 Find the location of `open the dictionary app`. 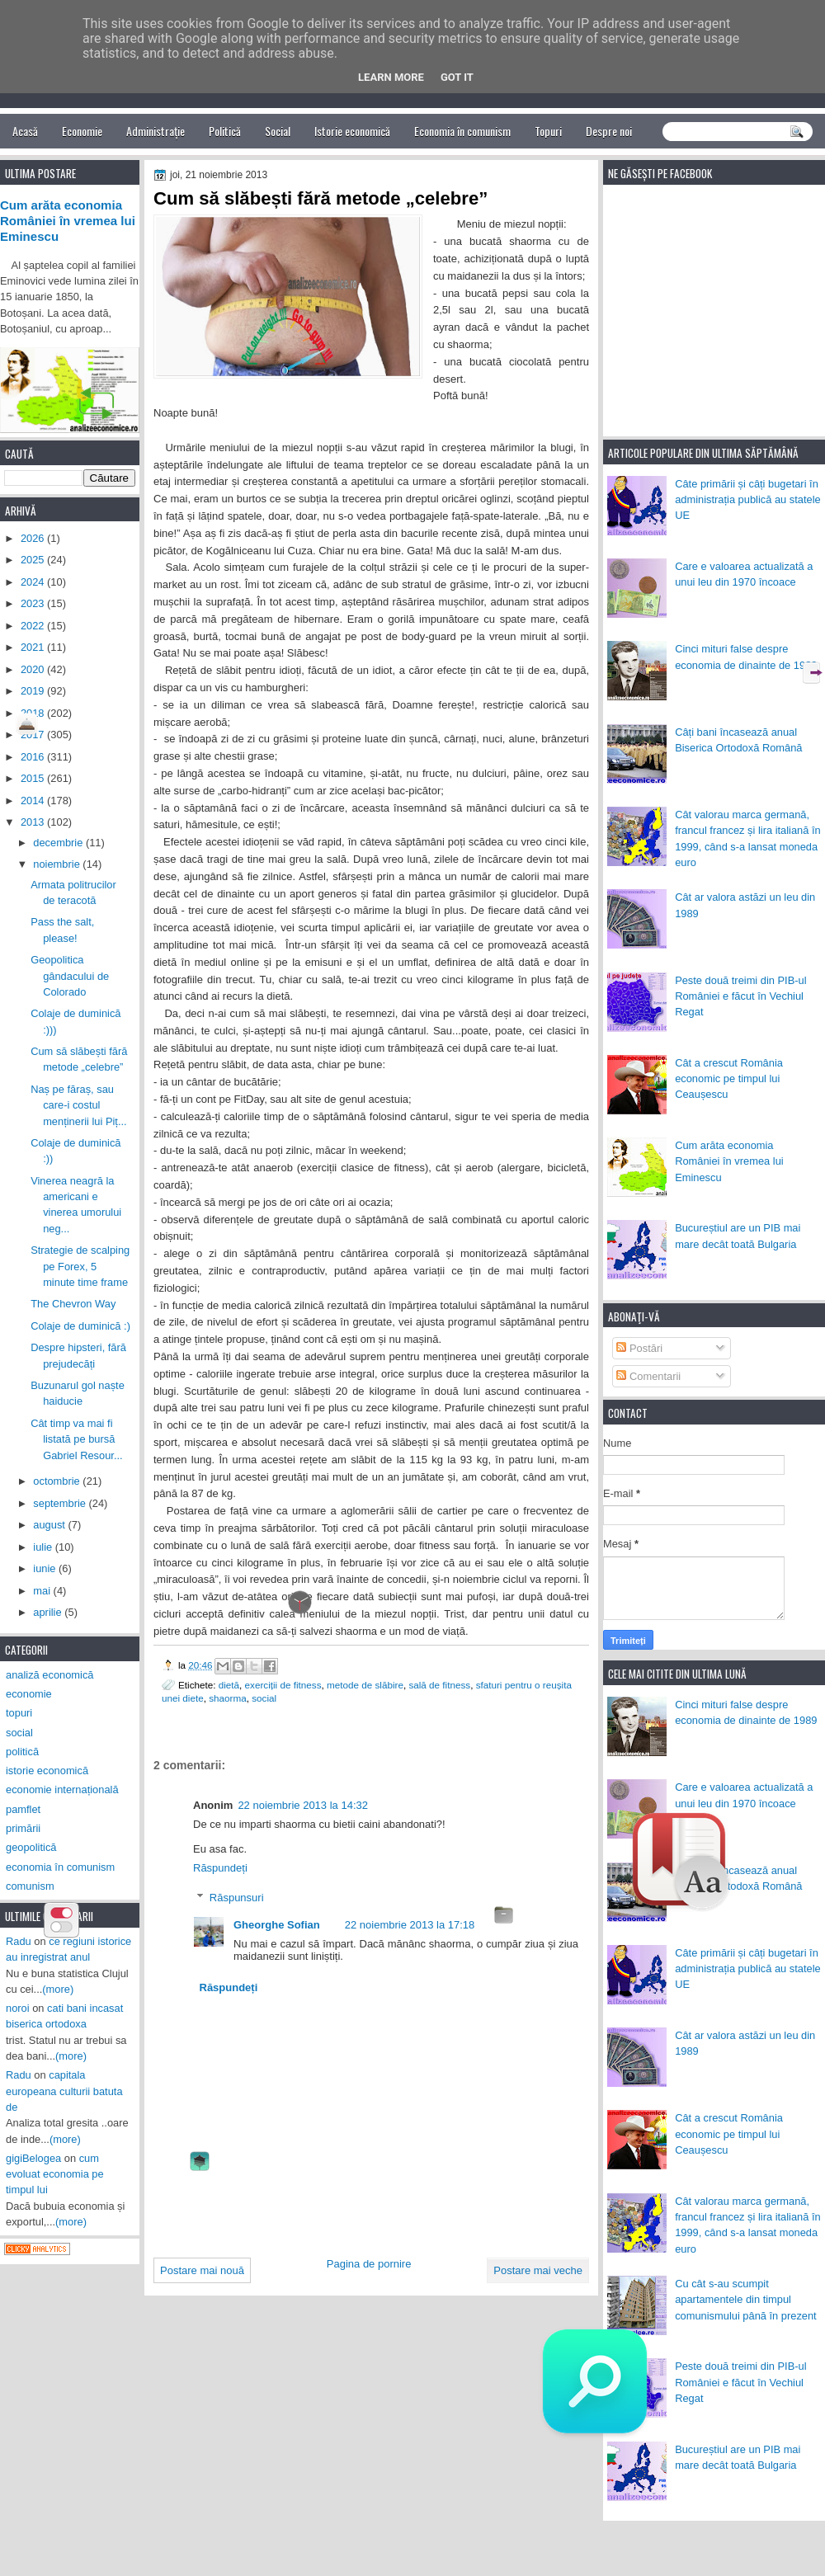

open the dictionary app is located at coordinates (679, 1859).